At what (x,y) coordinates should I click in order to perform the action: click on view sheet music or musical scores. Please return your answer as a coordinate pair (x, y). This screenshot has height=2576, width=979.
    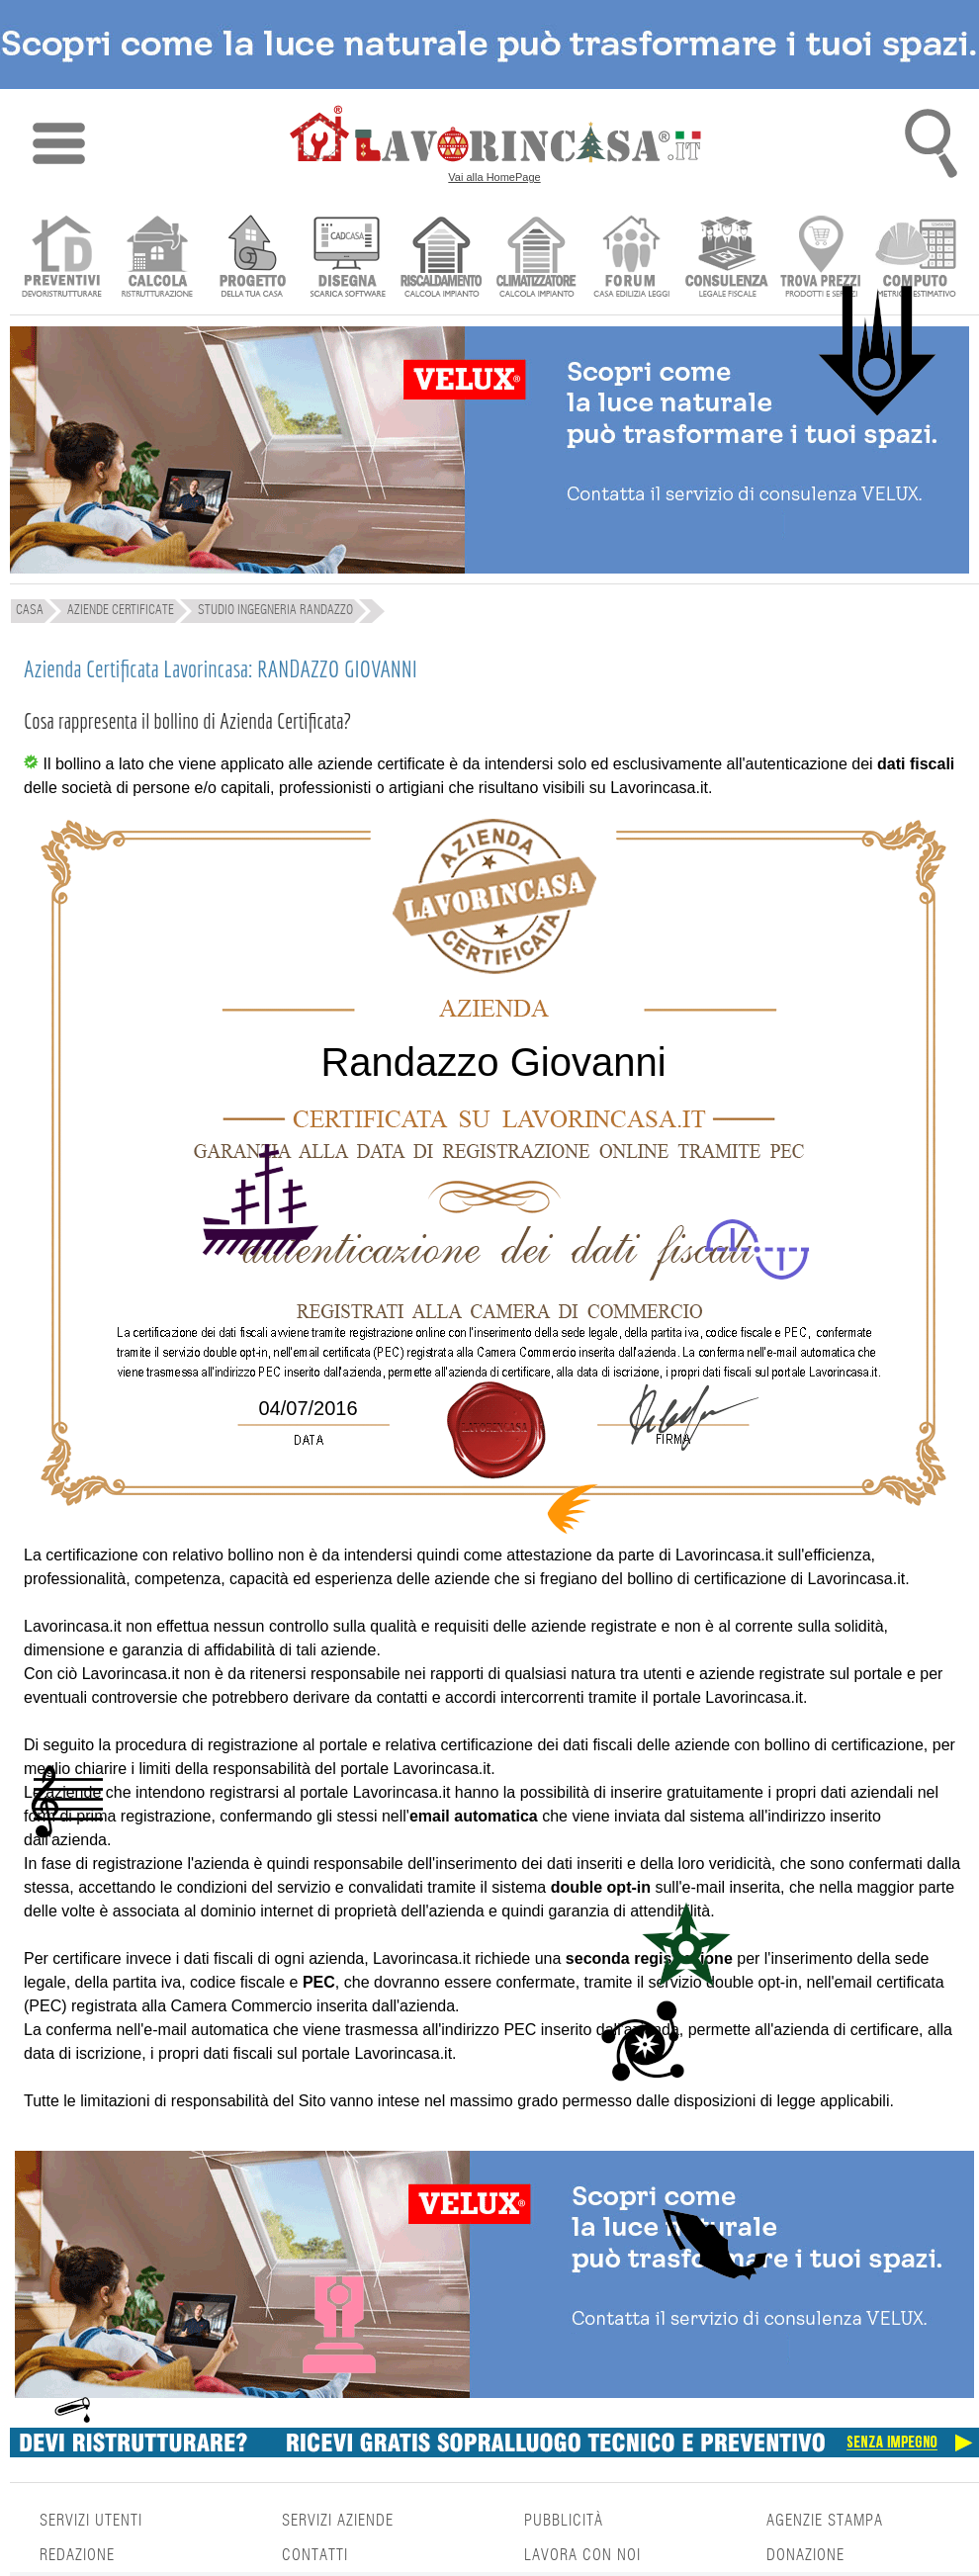
    Looking at the image, I should click on (68, 1802).